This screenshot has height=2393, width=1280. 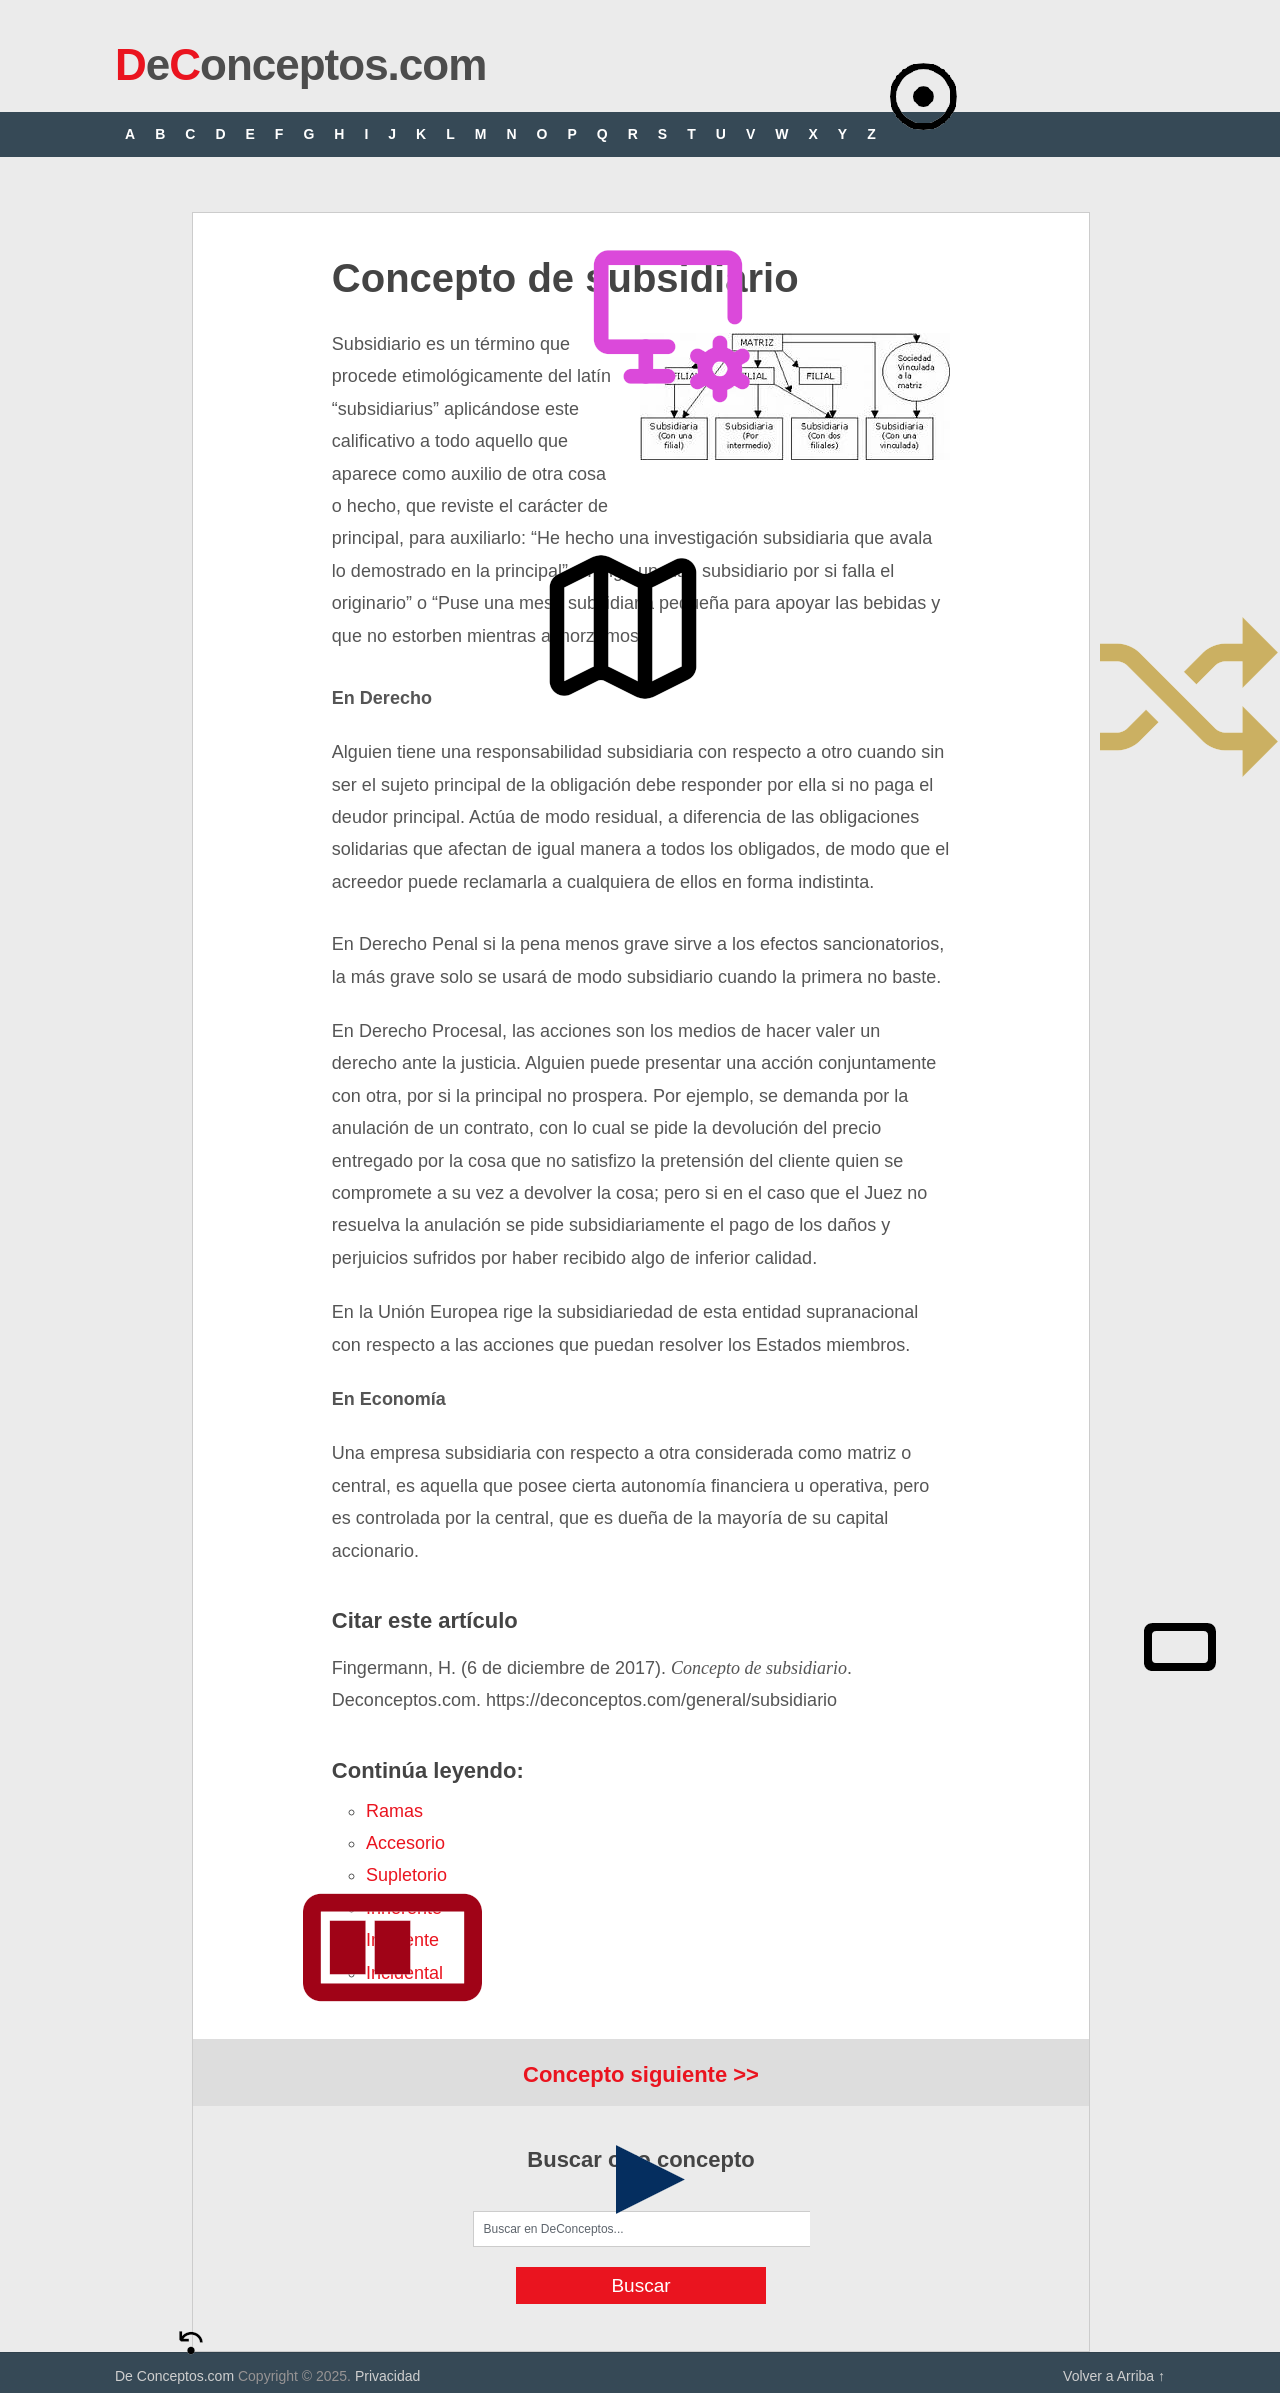 What do you see at coordinates (1180, 1647) in the screenshot?
I see `crop image to 16:9 aspect ratio` at bounding box center [1180, 1647].